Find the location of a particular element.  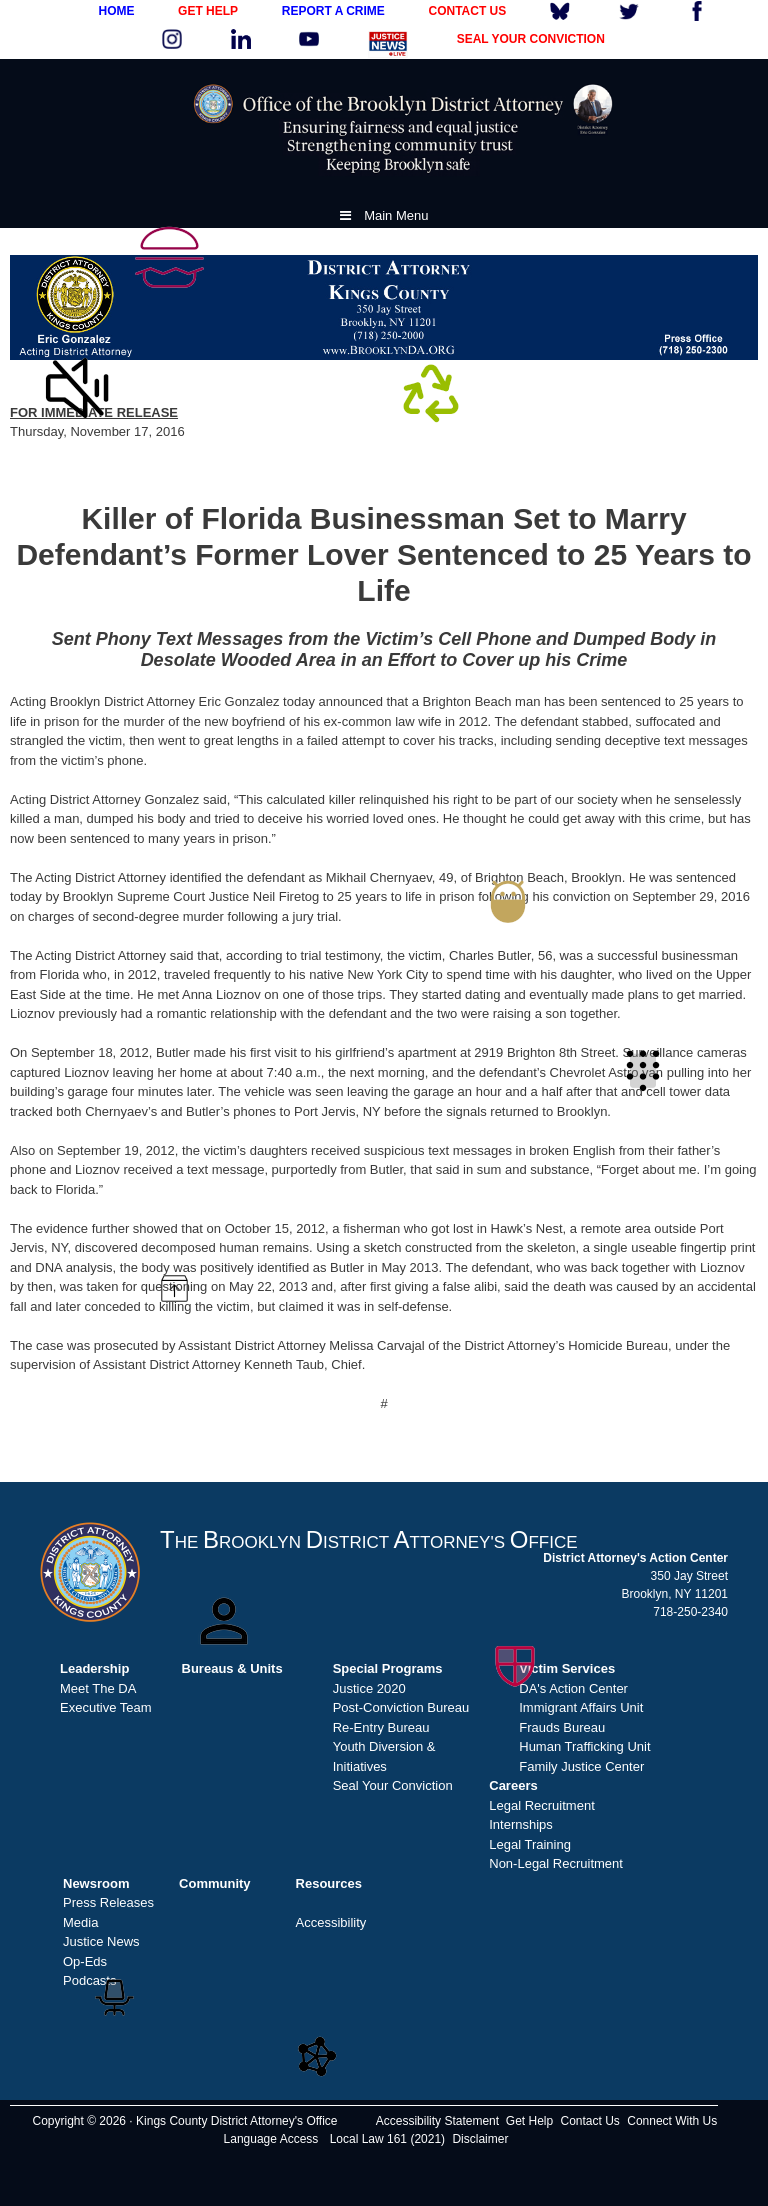

open numeric keypad for input is located at coordinates (643, 1070).